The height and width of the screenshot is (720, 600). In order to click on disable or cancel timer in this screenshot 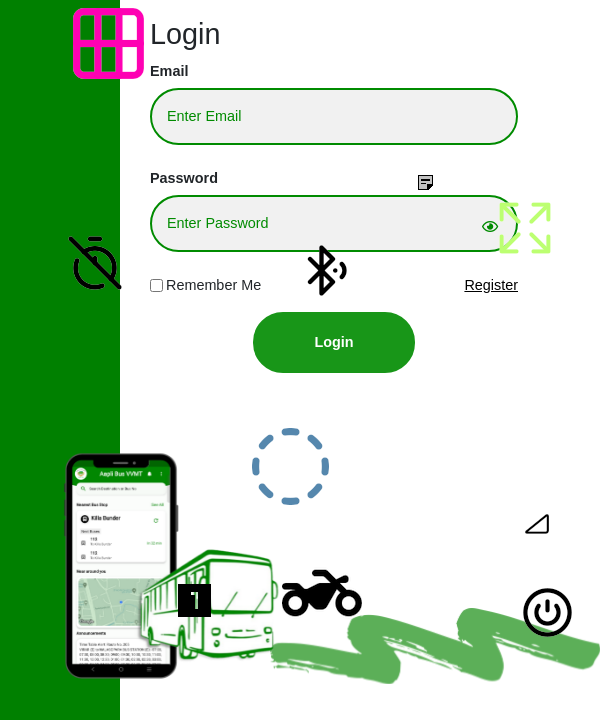, I will do `click(95, 263)`.